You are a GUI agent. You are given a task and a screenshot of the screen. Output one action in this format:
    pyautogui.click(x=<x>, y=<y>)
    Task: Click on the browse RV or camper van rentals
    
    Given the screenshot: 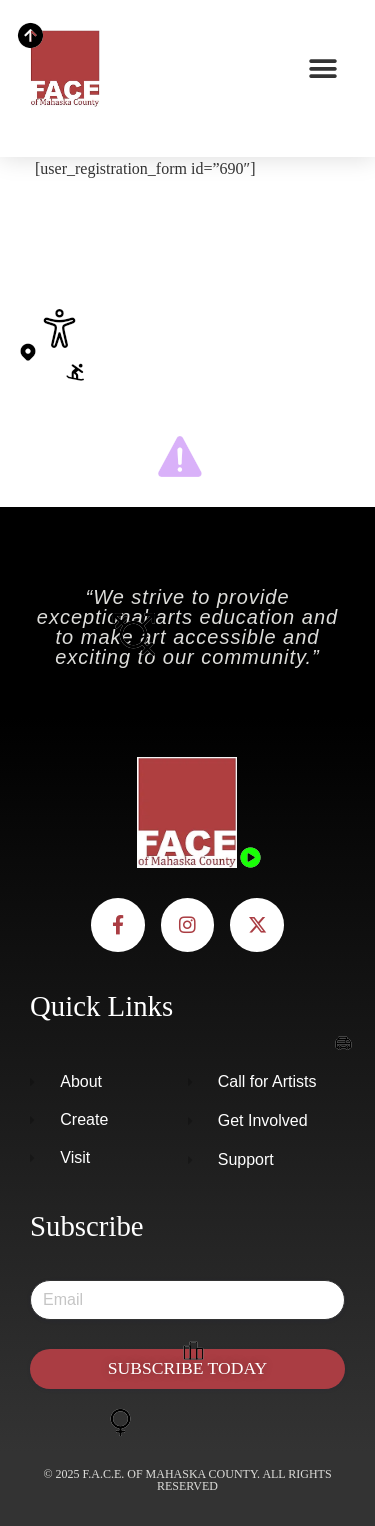 What is the action you would take?
    pyautogui.click(x=343, y=1043)
    